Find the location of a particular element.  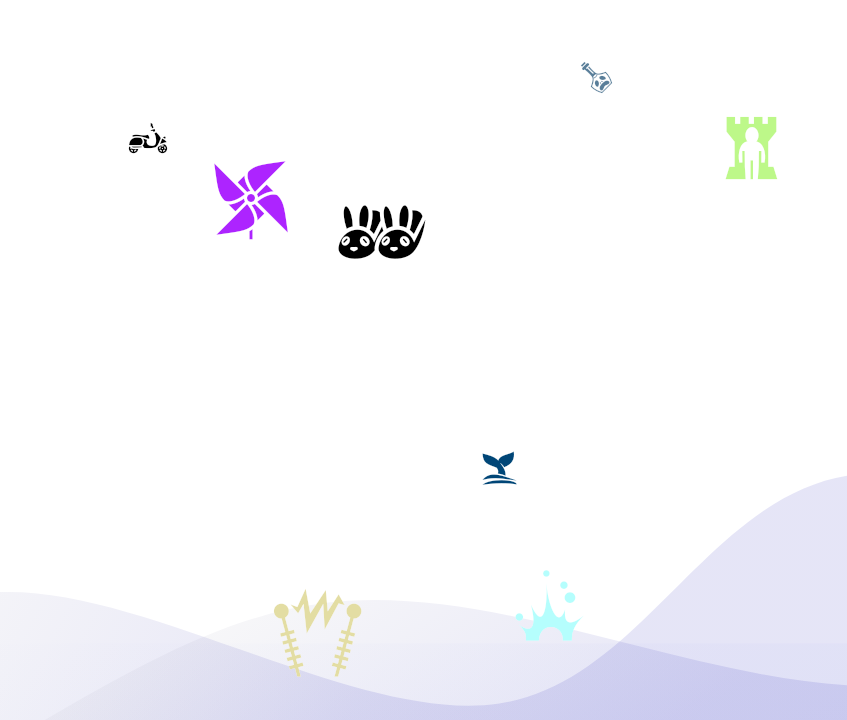

select scooter as transportation mode is located at coordinates (148, 138).